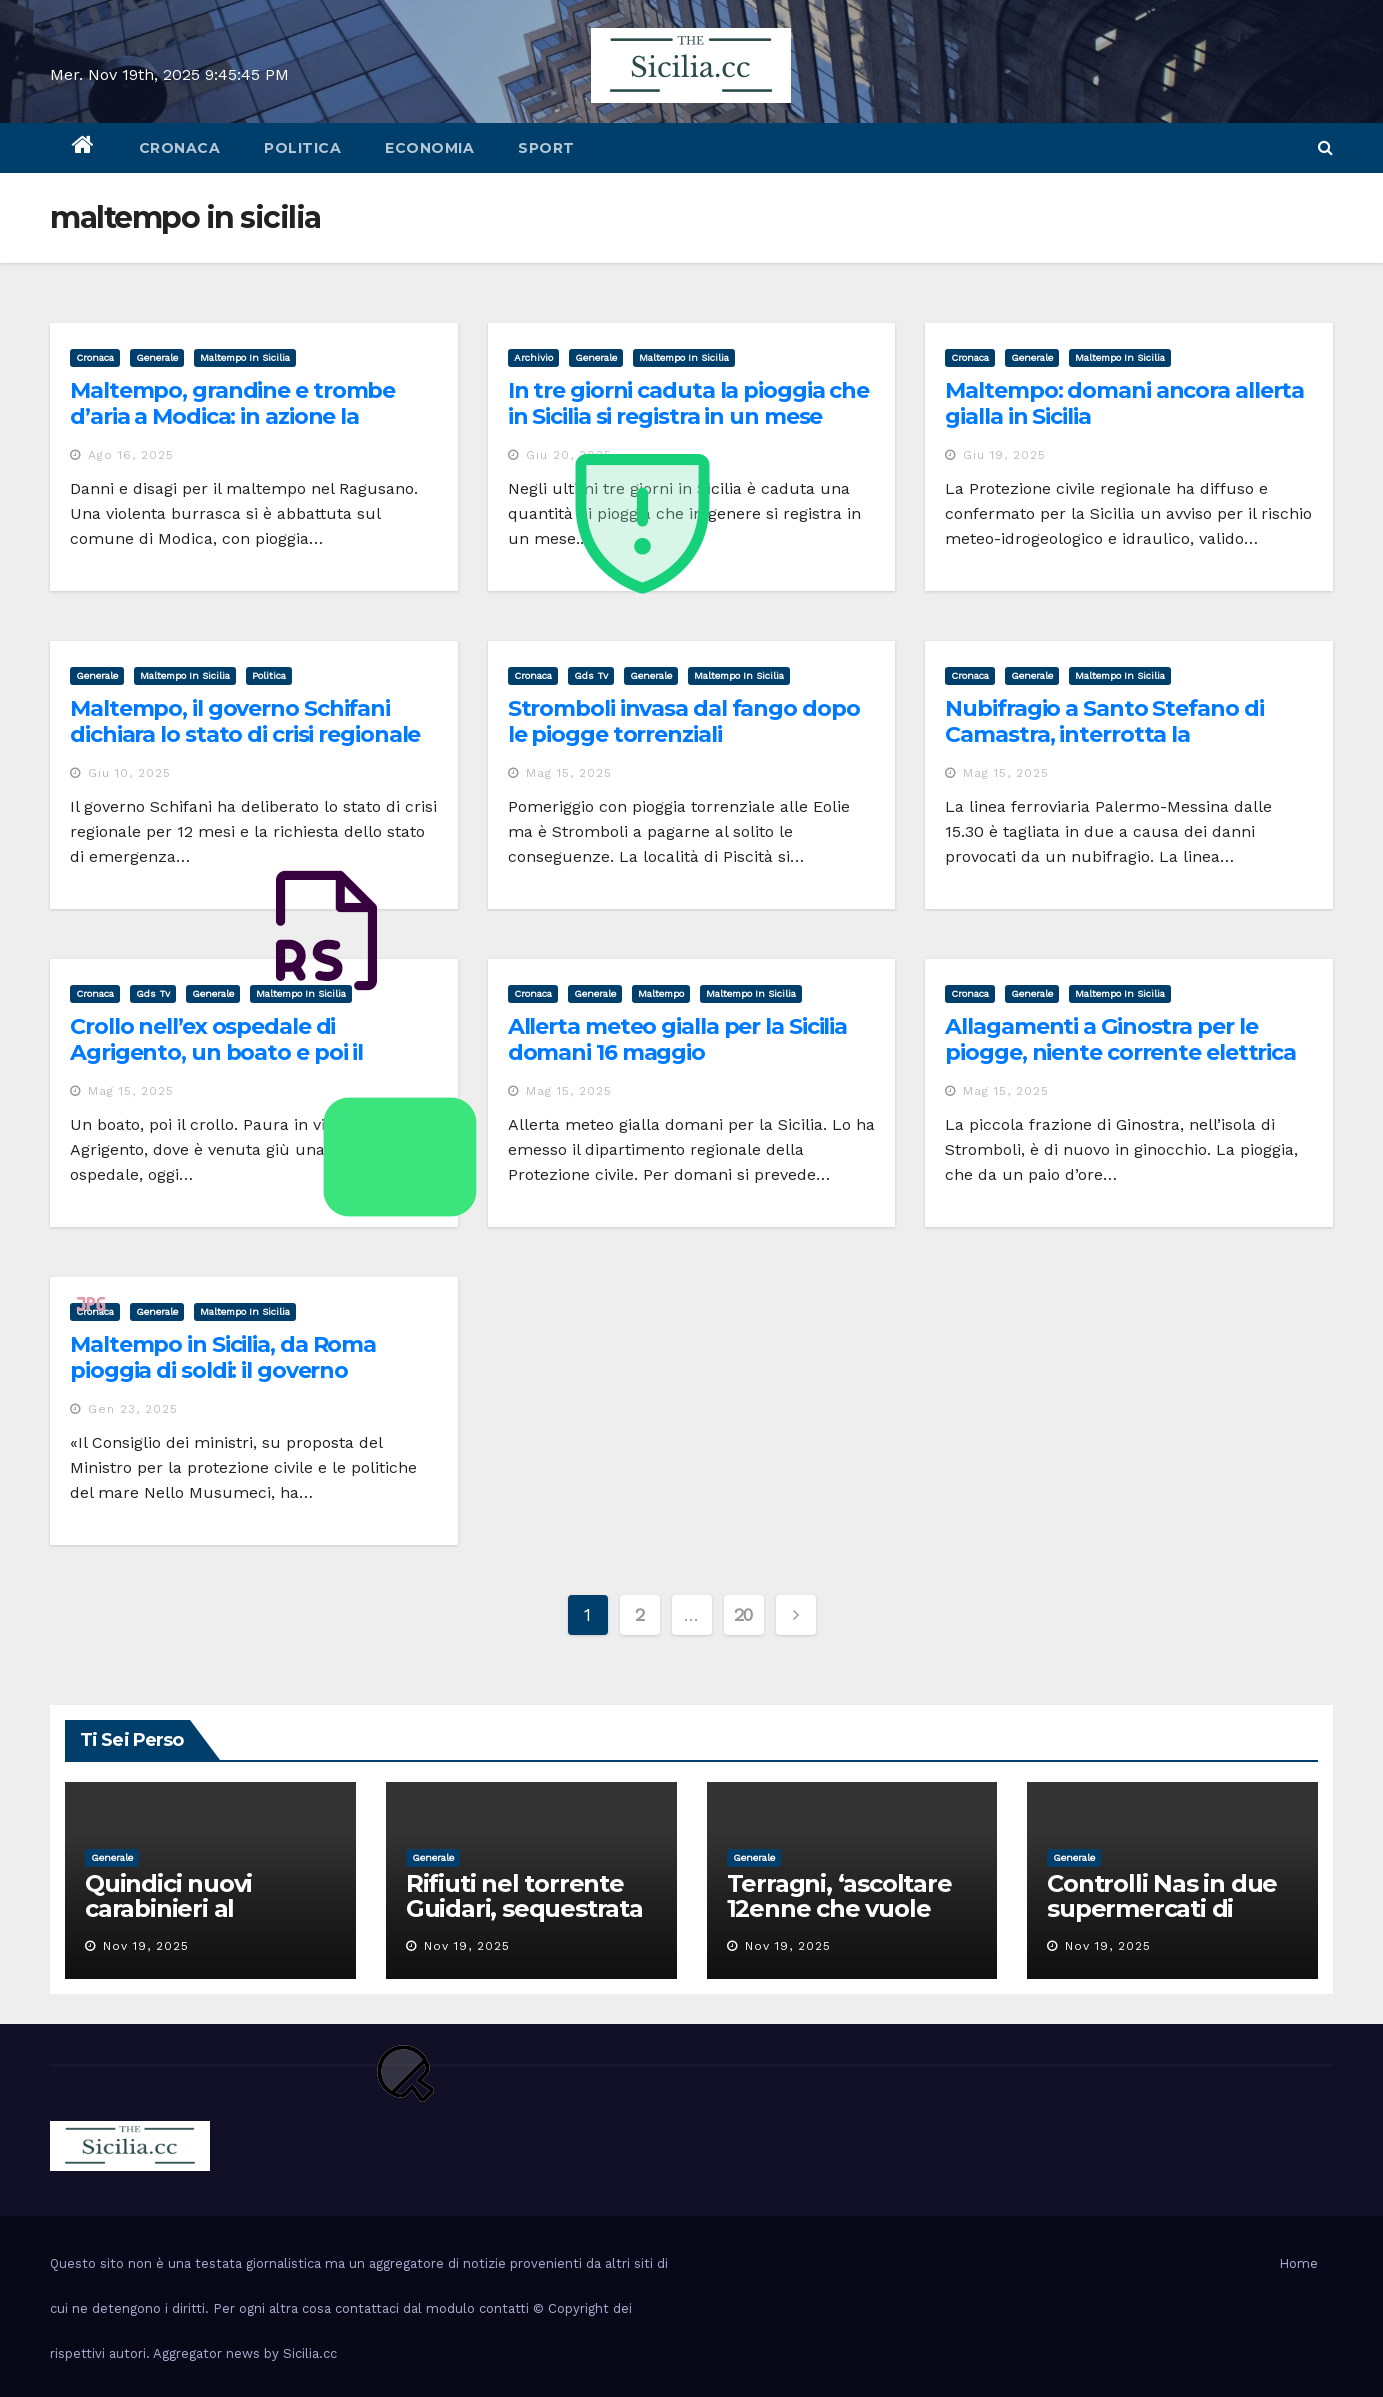  What do you see at coordinates (326, 930) in the screenshot?
I see `a Rust source code file` at bounding box center [326, 930].